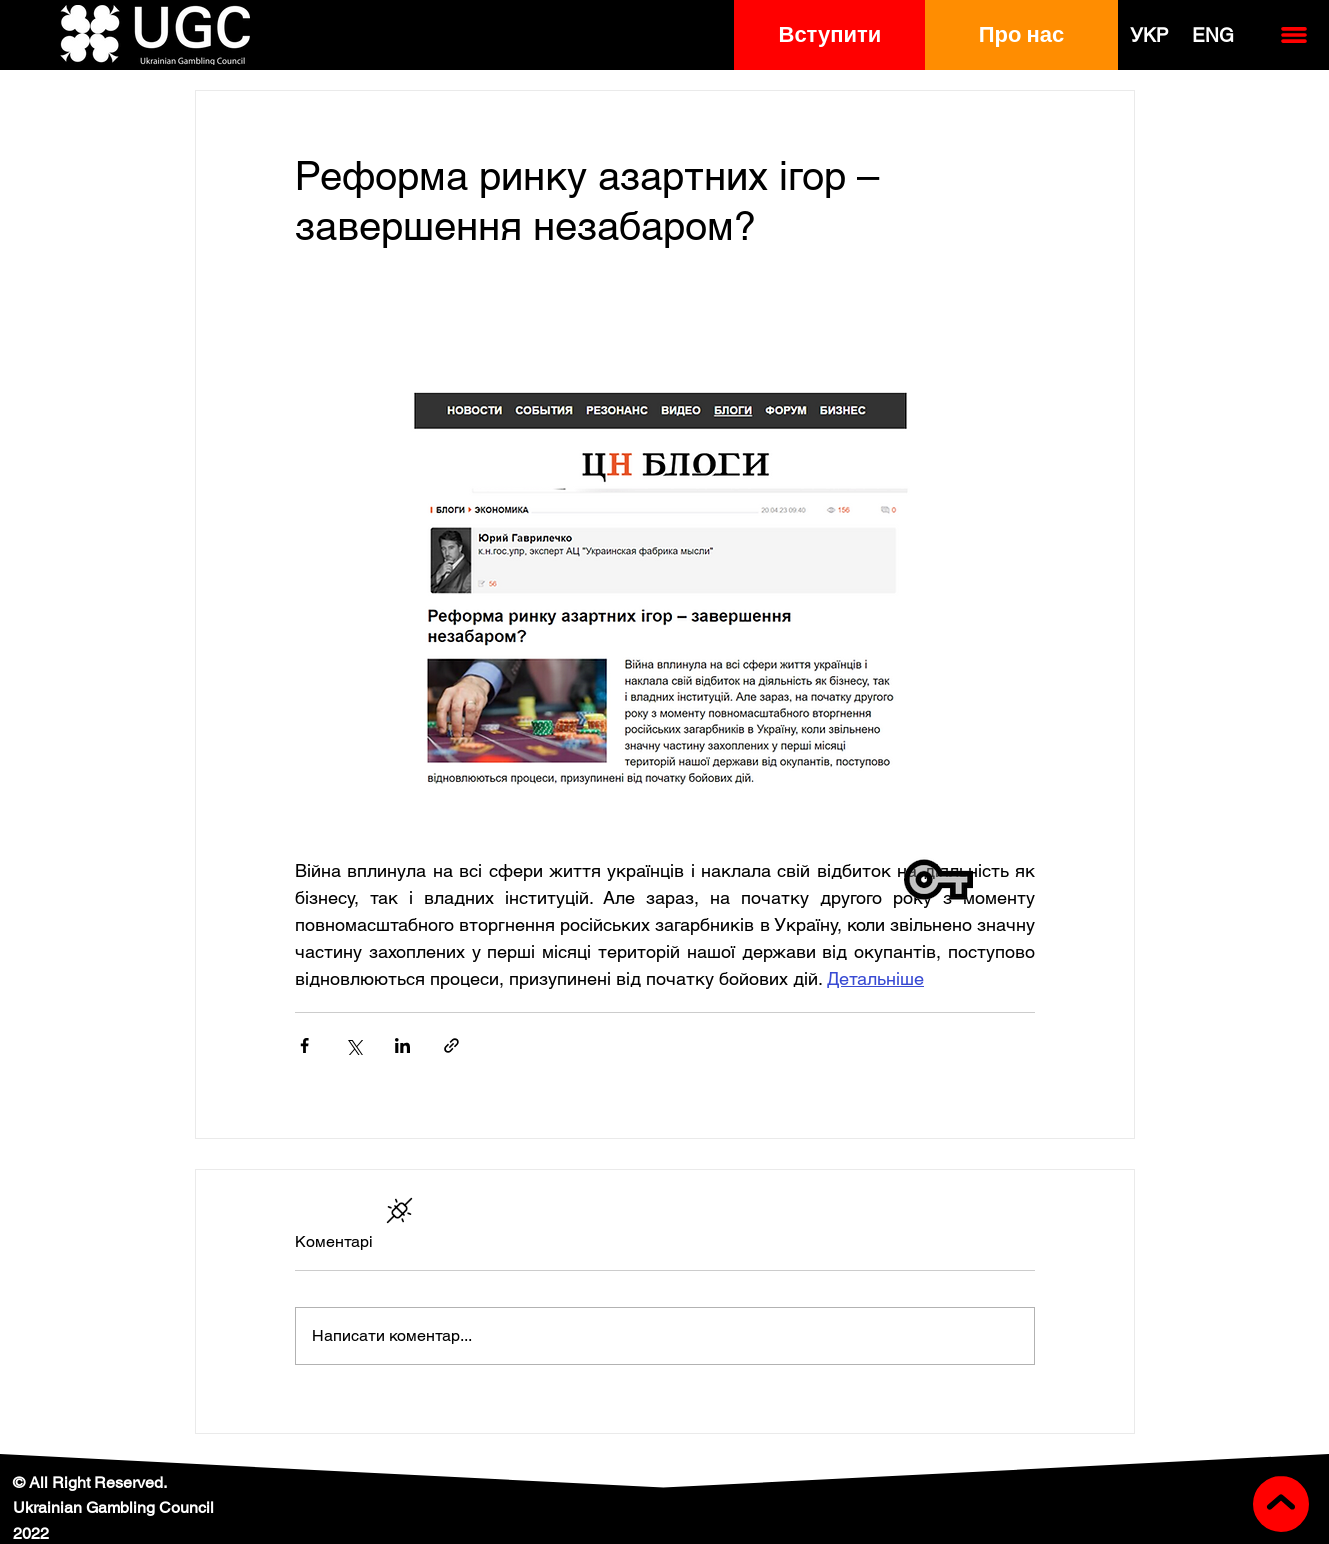  What do you see at coordinates (938, 879) in the screenshot?
I see `access VPN or secure connection settings` at bounding box center [938, 879].